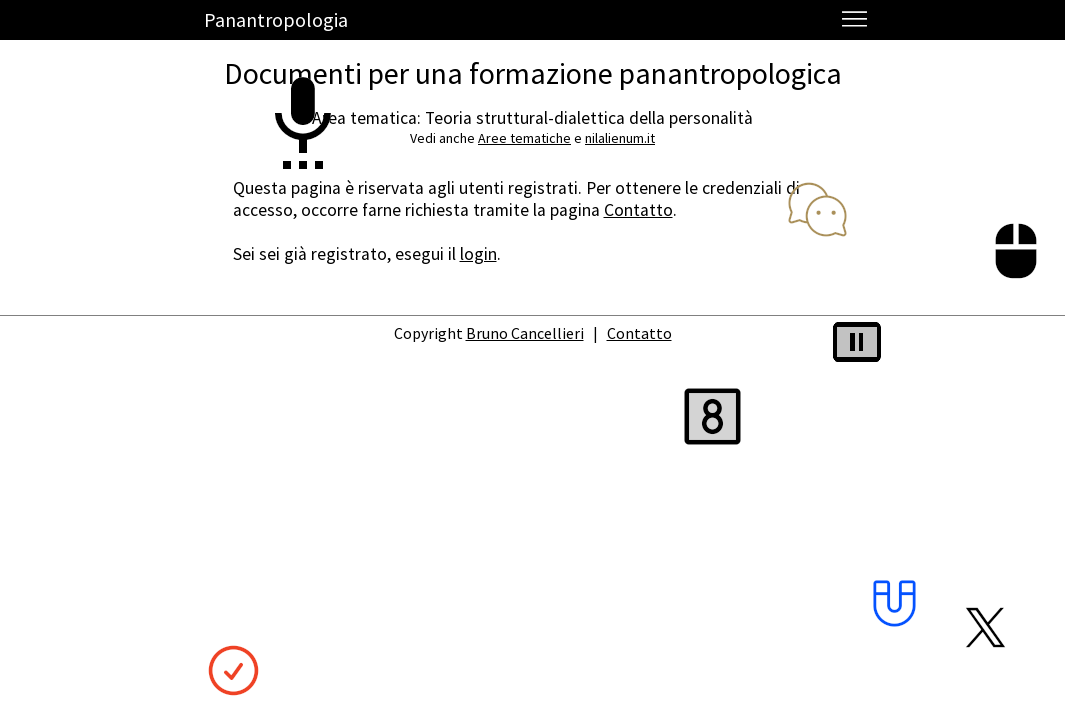 The width and height of the screenshot is (1065, 720). I want to click on activate magnetic snap or alignment tool, so click(894, 601).